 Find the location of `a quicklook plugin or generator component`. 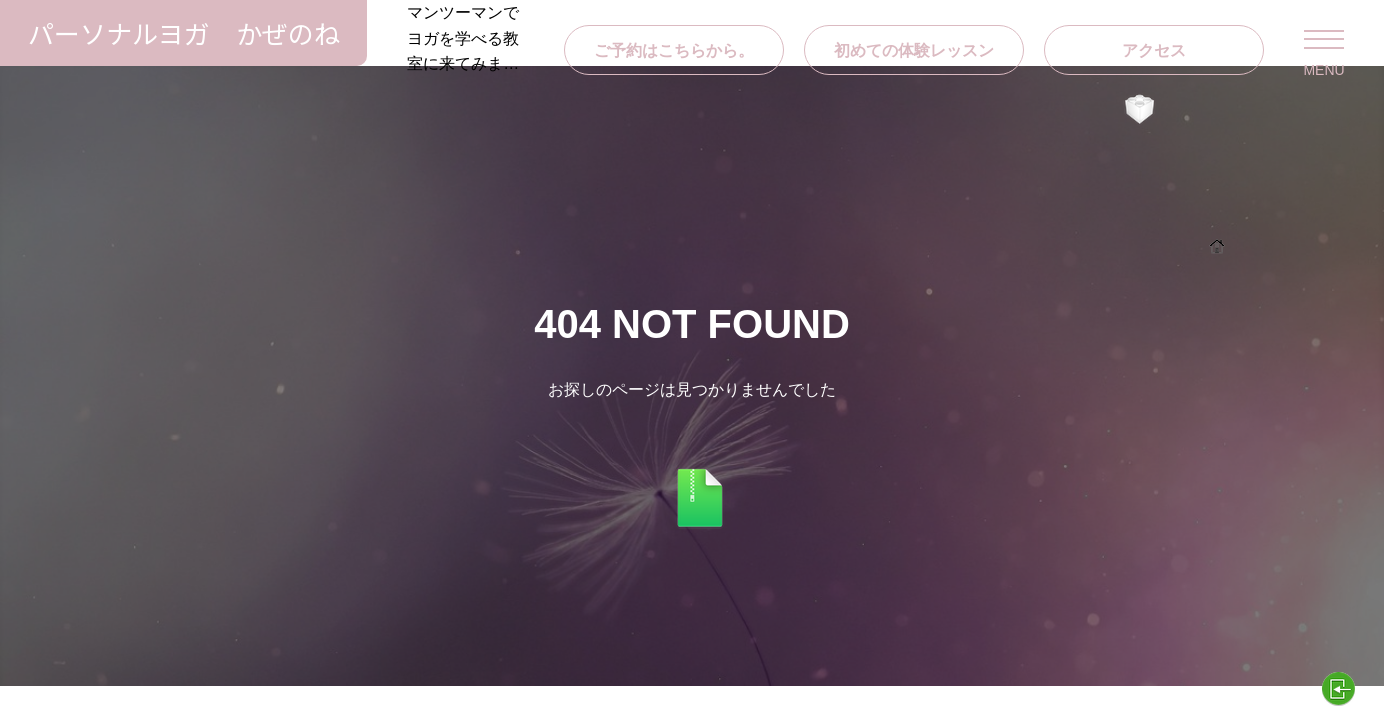

a quicklook plugin or generator component is located at coordinates (1139, 109).